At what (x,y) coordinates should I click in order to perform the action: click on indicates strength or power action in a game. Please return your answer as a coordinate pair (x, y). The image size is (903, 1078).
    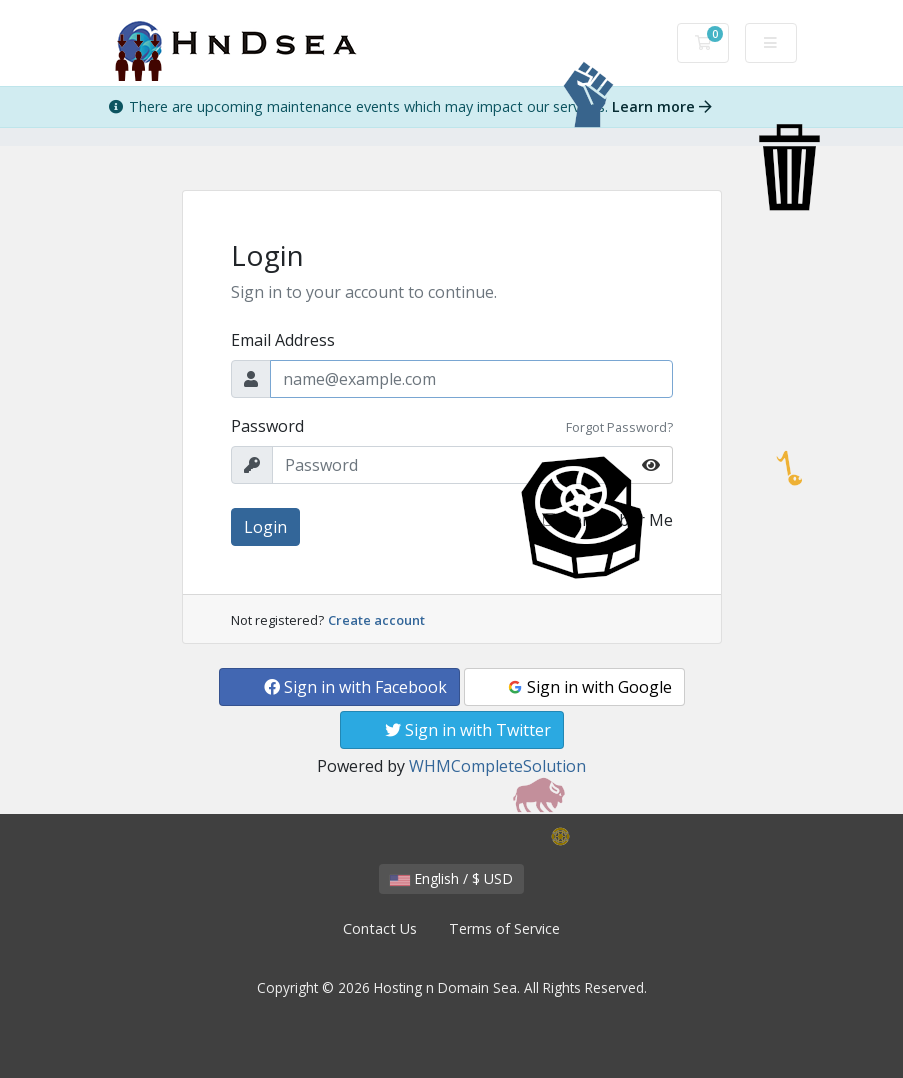
    Looking at the image, I should click on (588, 94).